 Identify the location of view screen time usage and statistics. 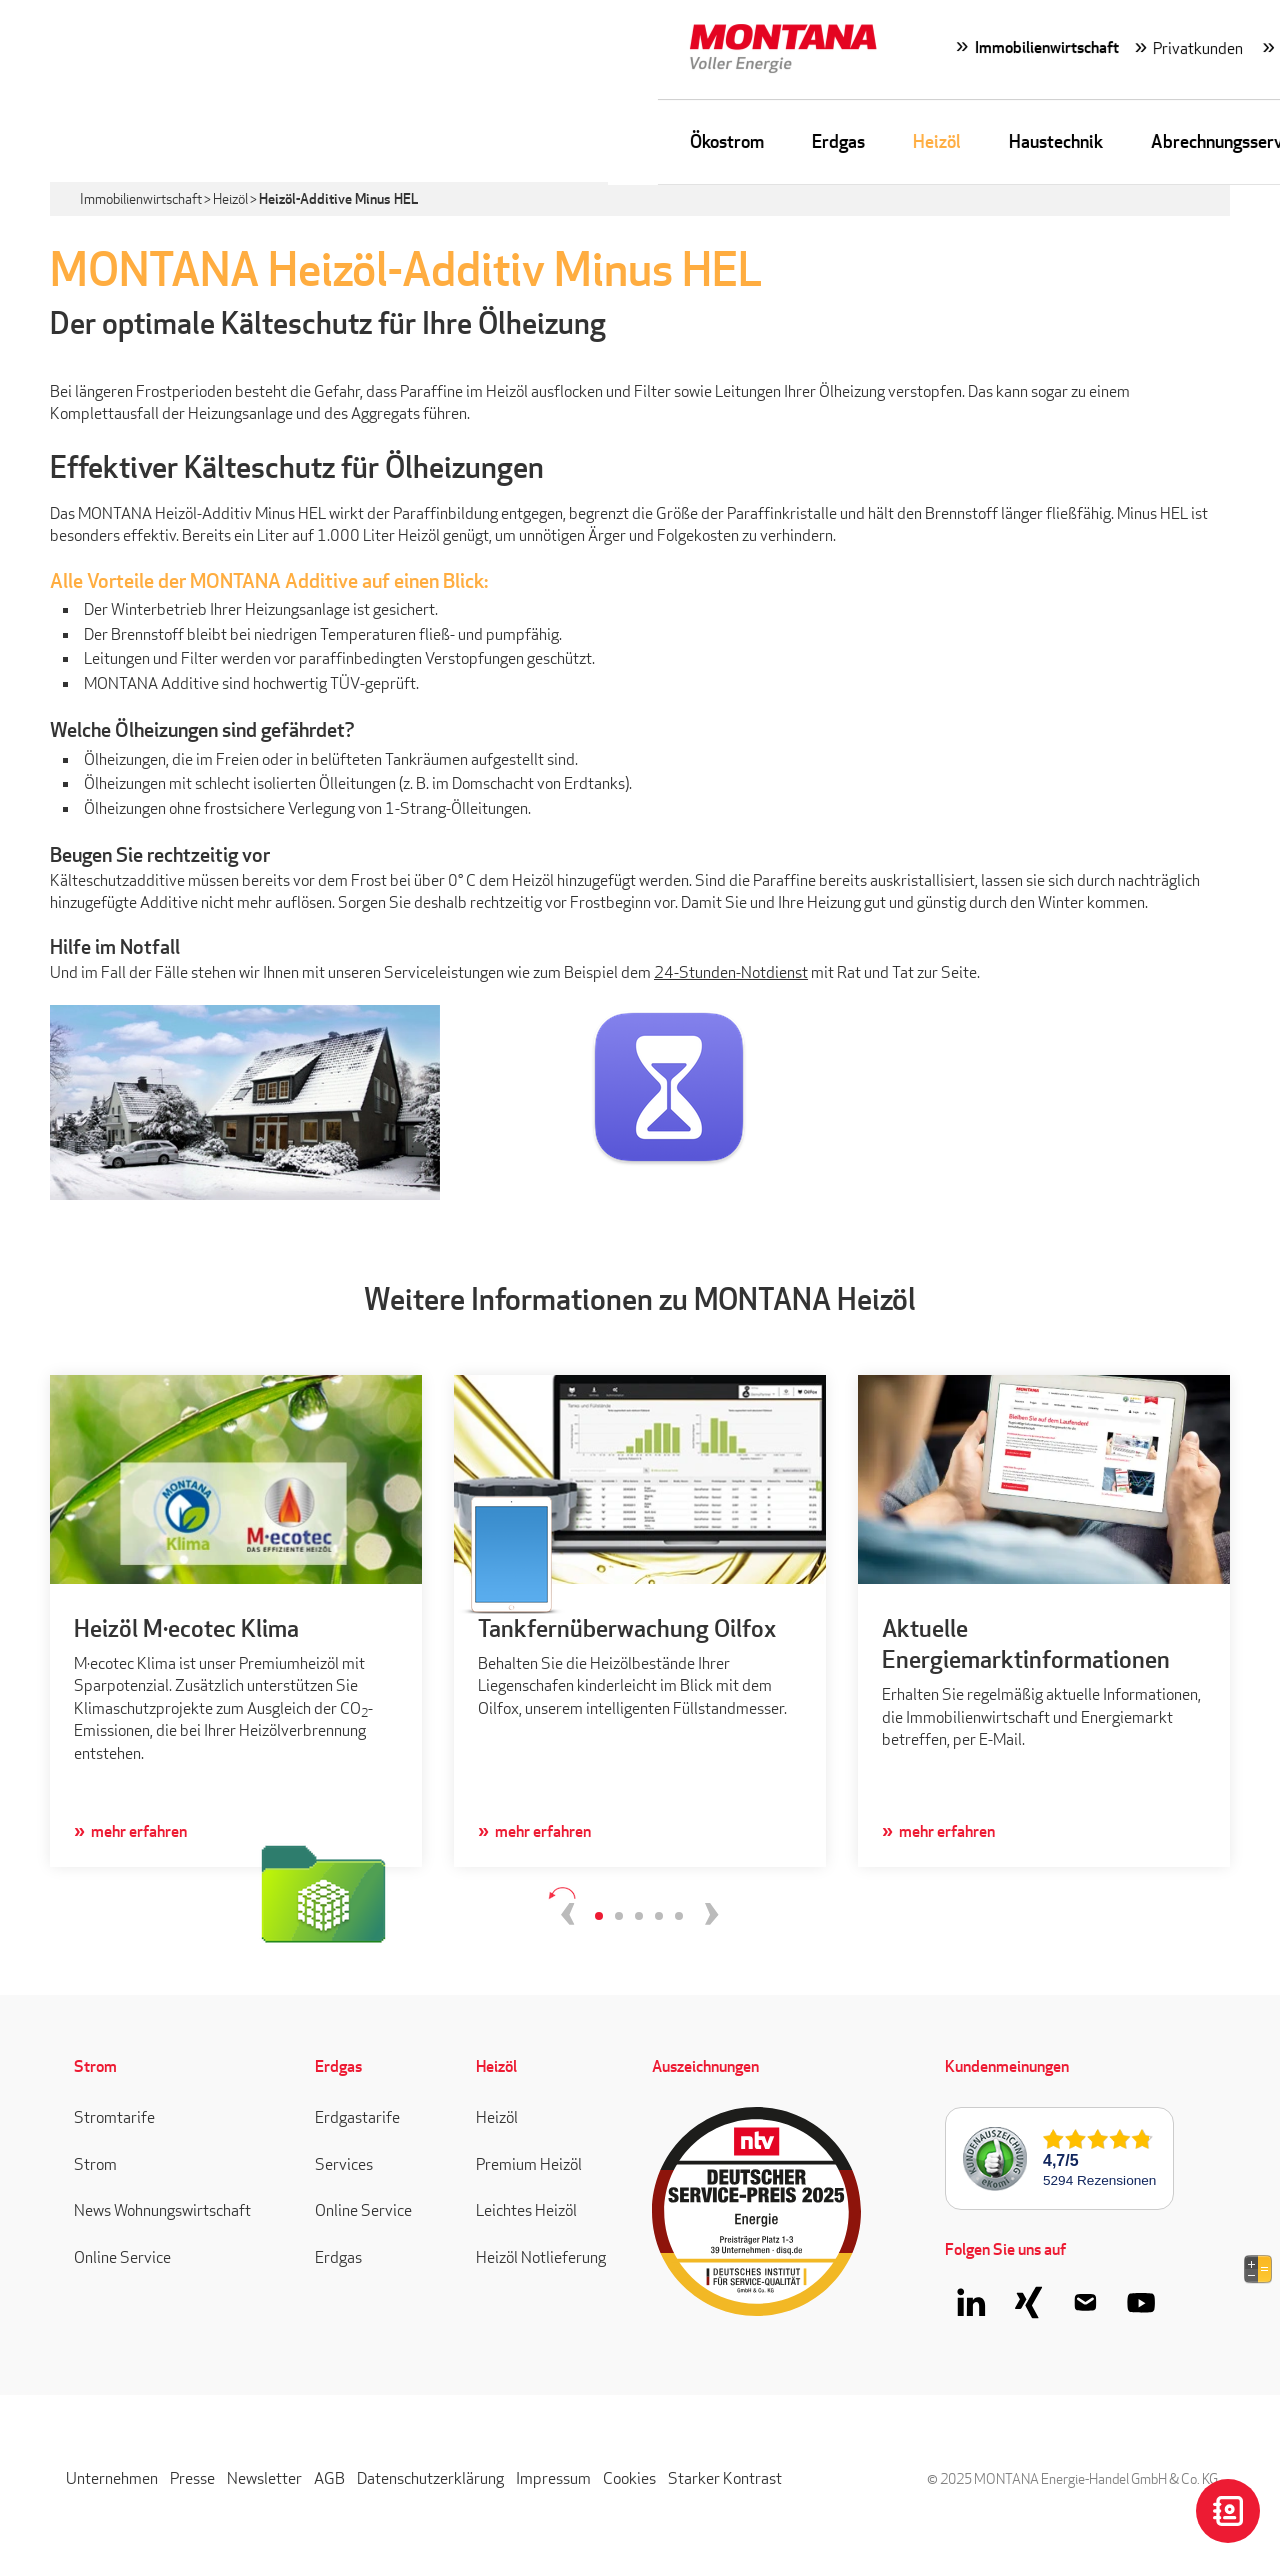
(669, 1087).